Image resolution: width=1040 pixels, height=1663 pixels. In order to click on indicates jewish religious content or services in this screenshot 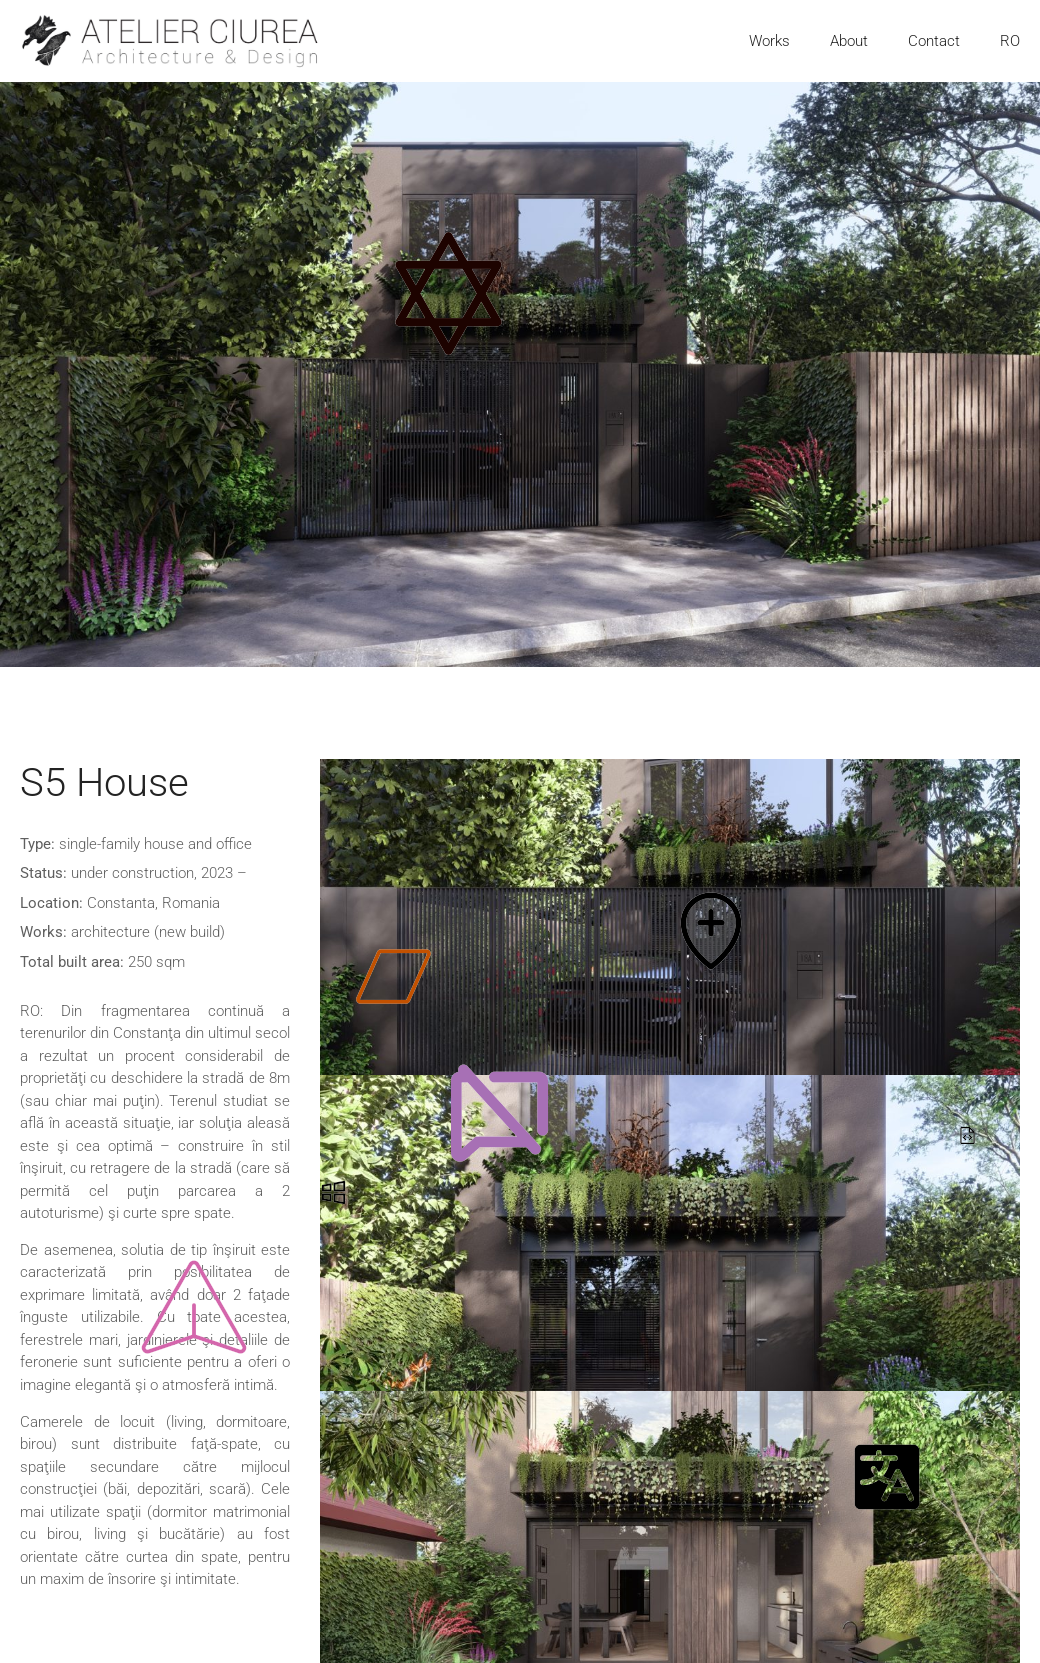, I will do `click(448, 293)`.